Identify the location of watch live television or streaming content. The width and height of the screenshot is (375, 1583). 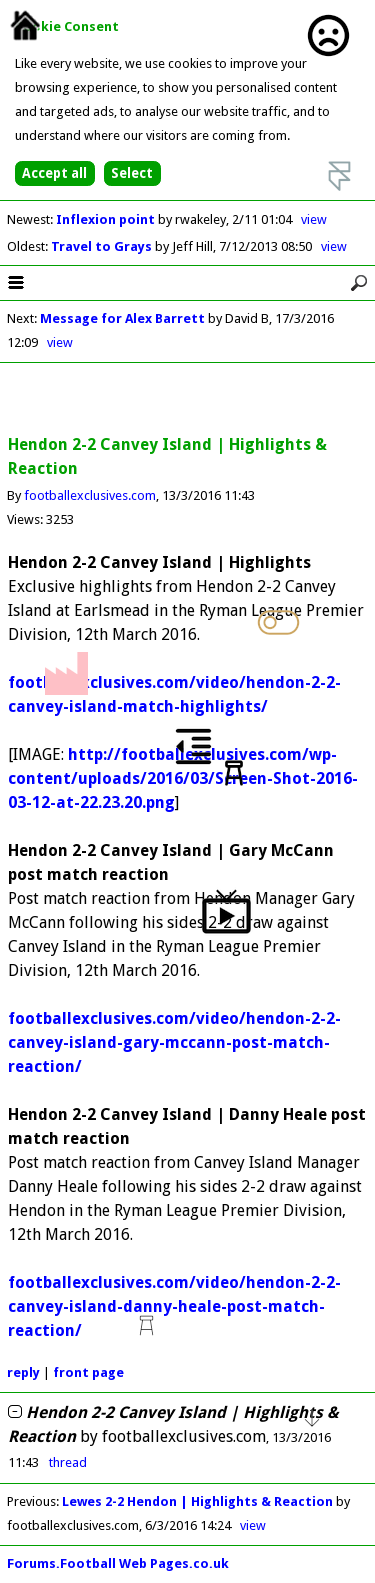
(226, 911).